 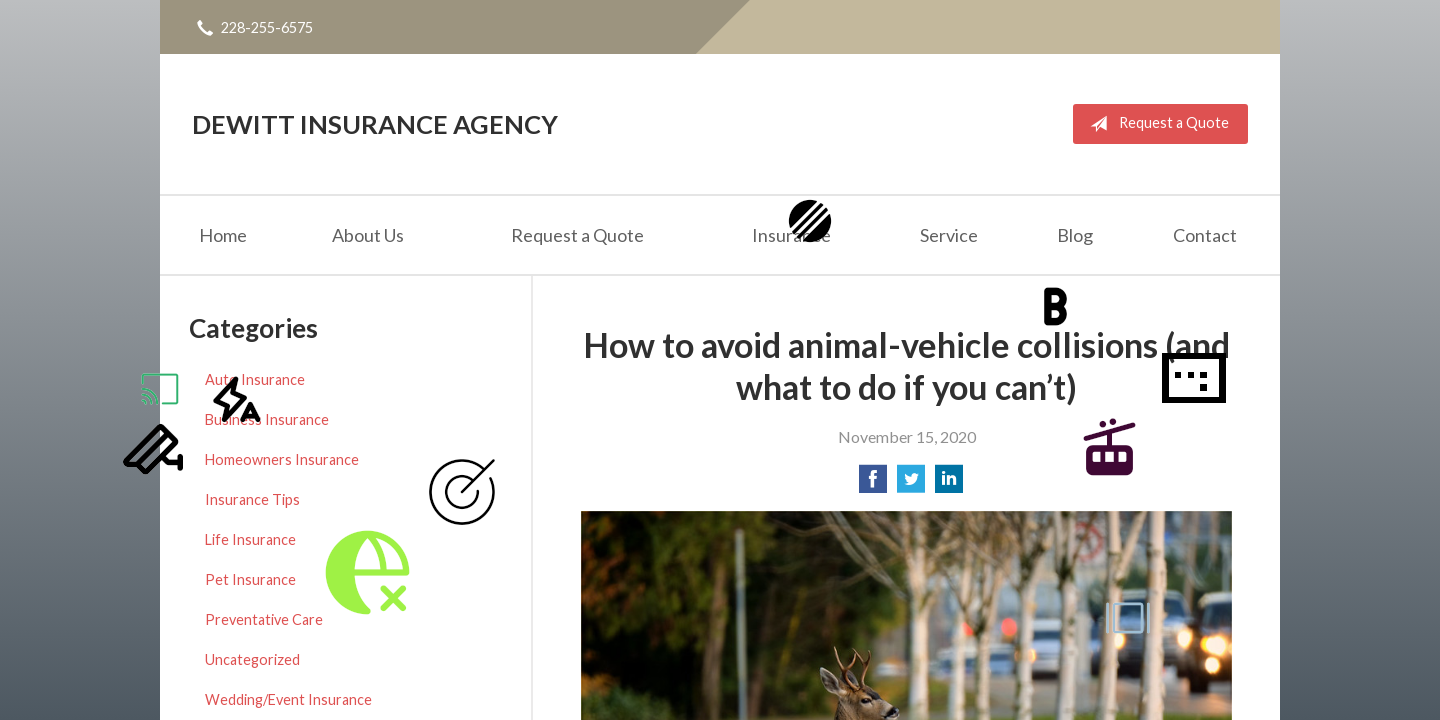 What do you see at coordinates (153, 453) in the screenshot?
I see `access security camera settings` at bounding box center [153, 453].